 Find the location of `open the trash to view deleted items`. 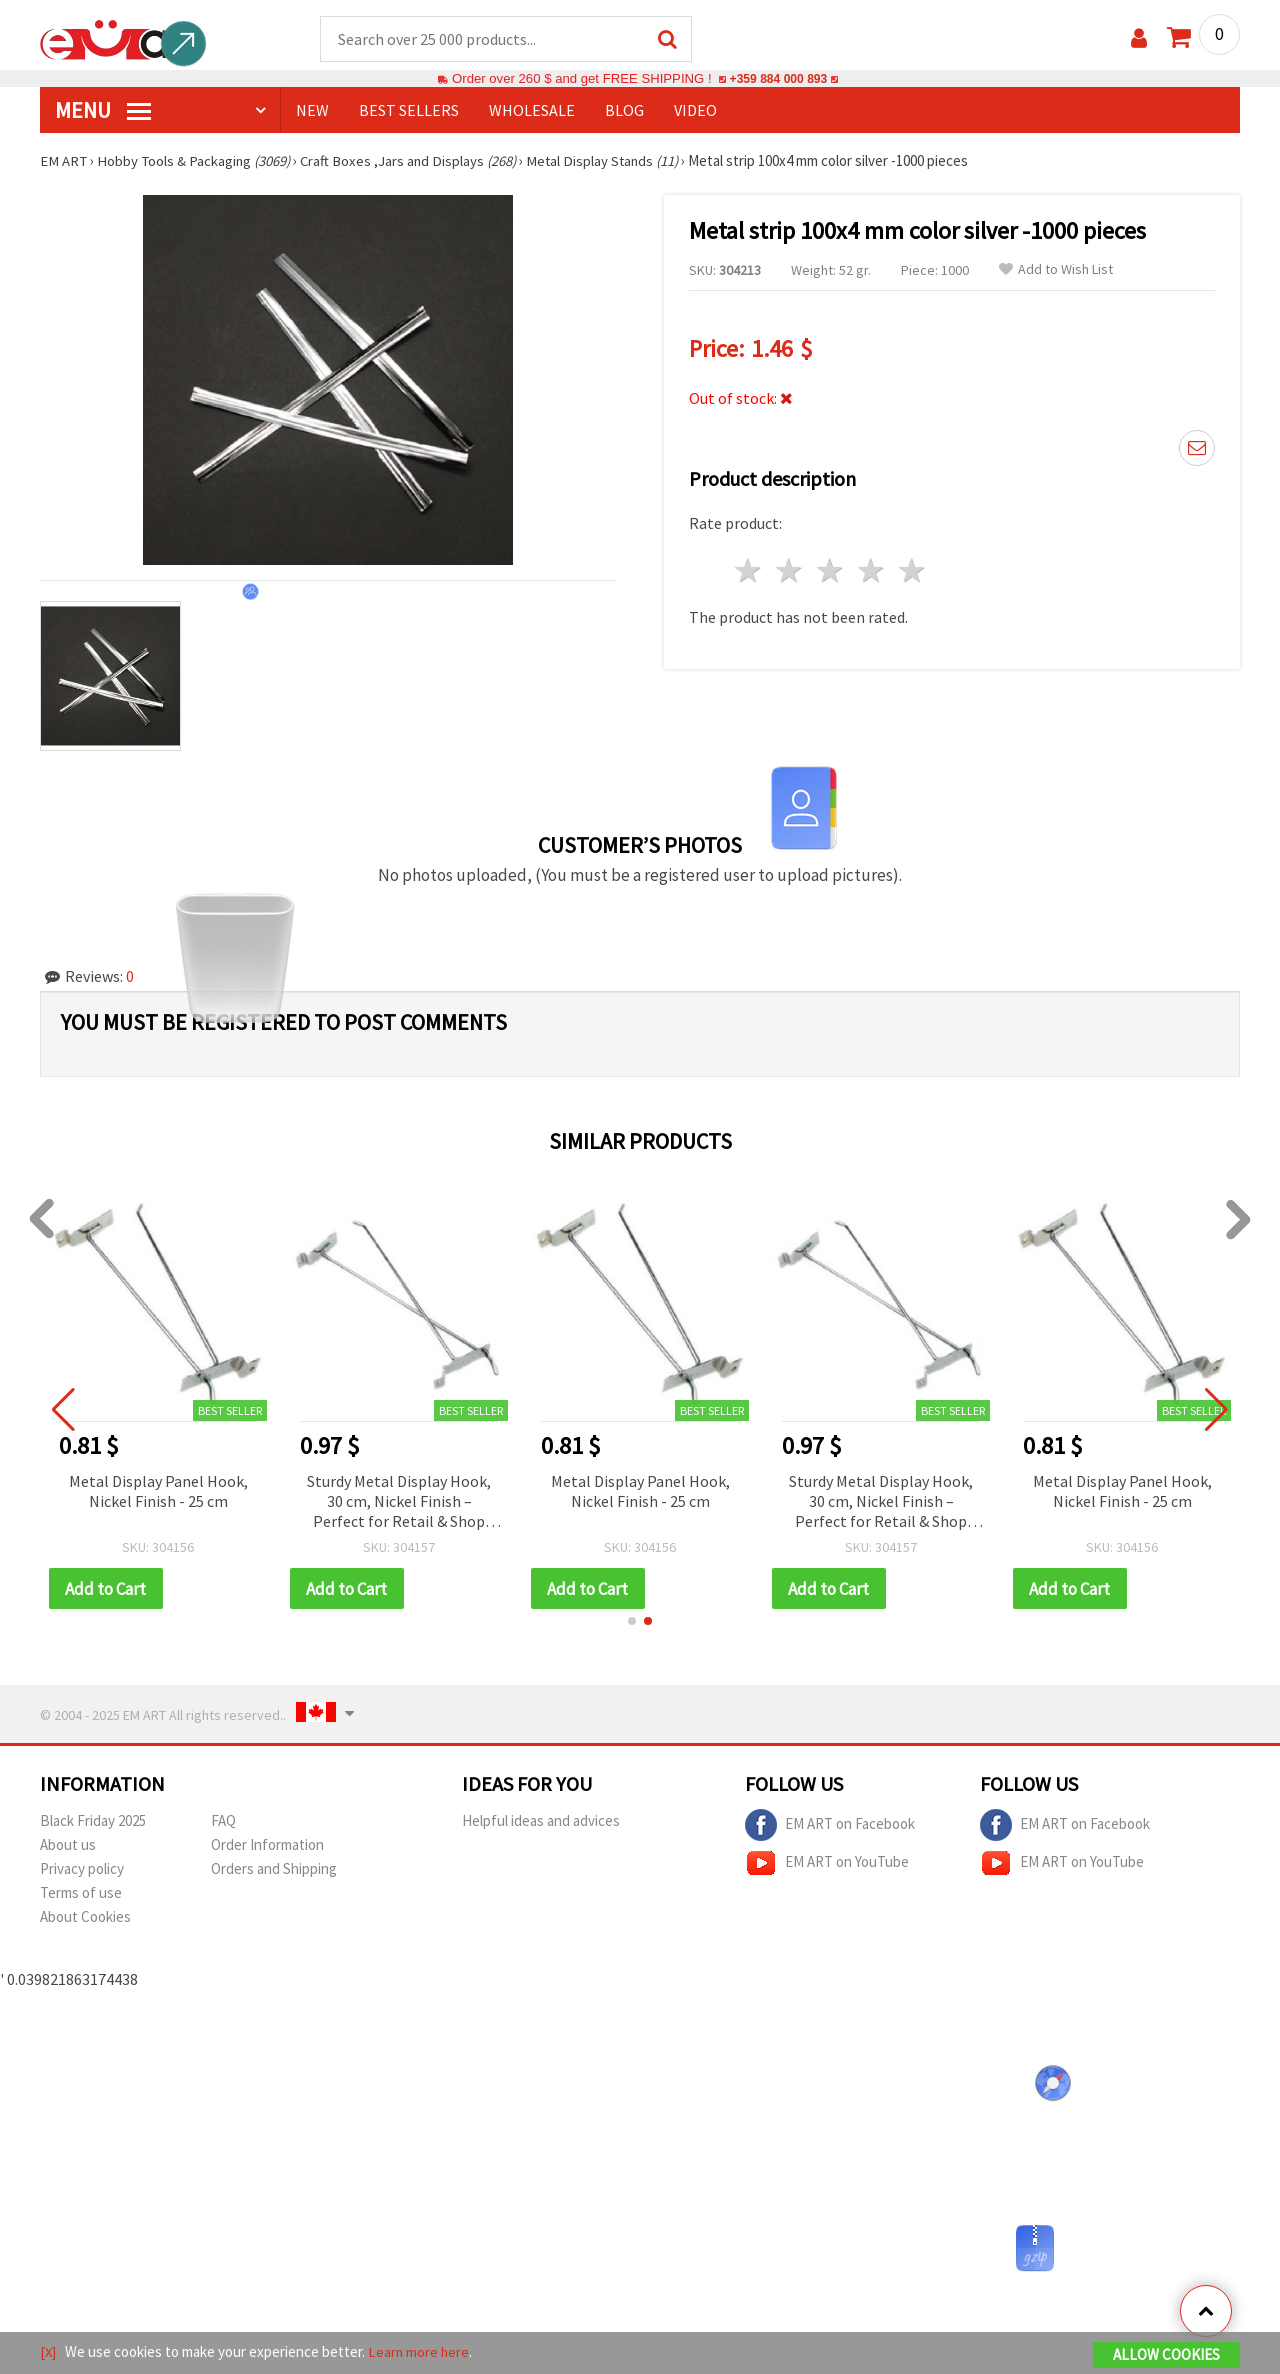

open the trash to view deleted items is located at coordinates (235, 956).